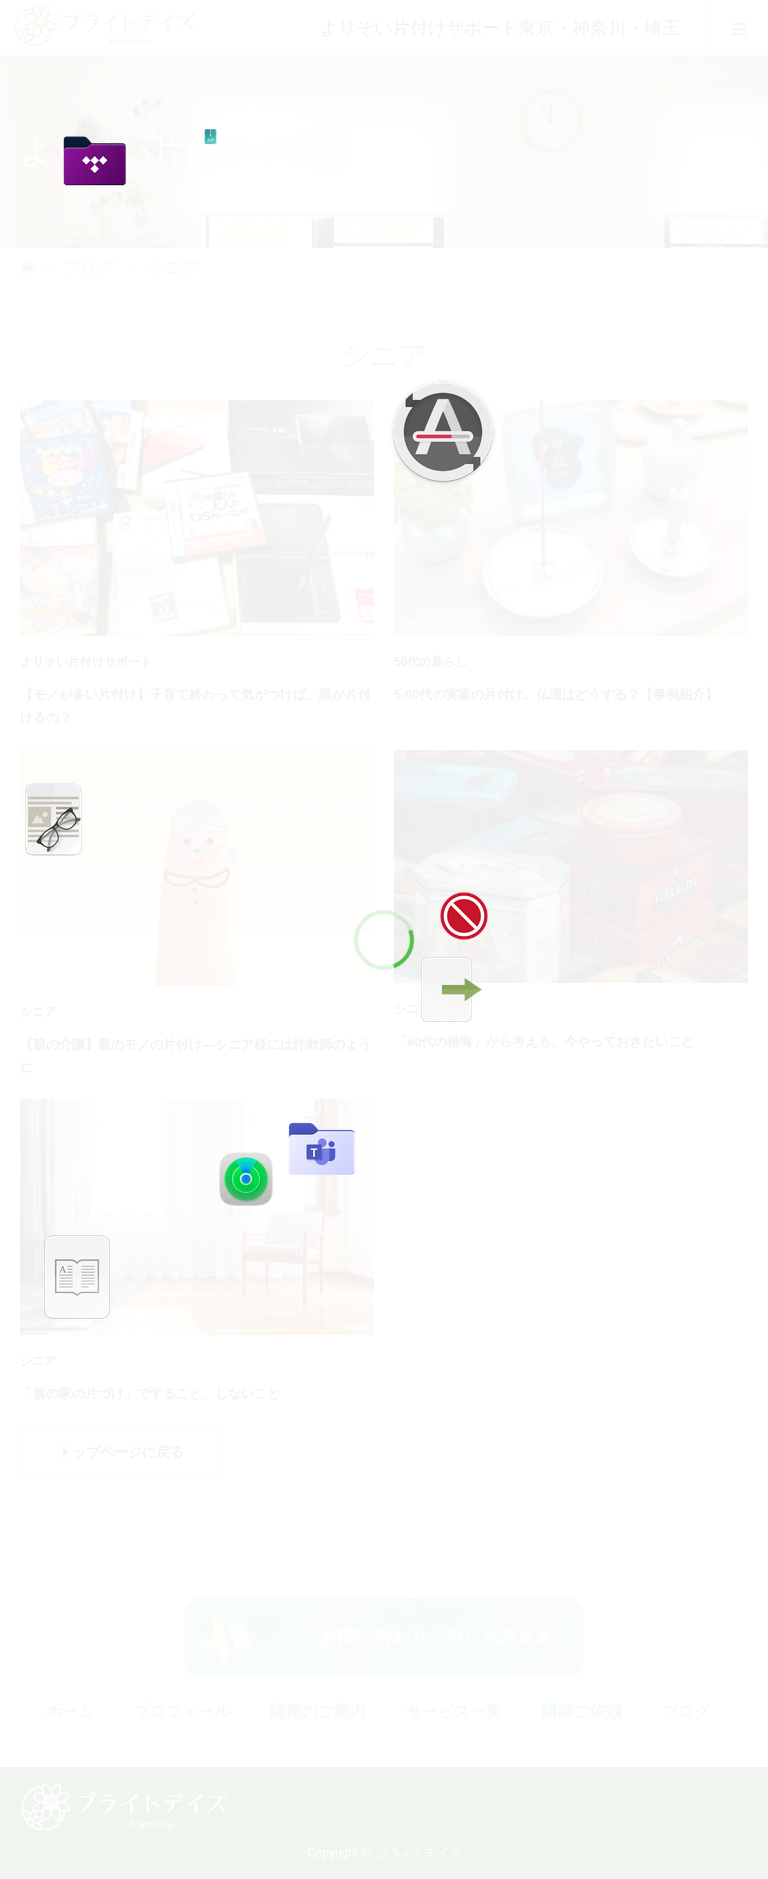 This screenshot has height=1879, width=768. What do you see at coordinates (321, 1150) in the screenshot?
I see `open microsoft teams files folder` at bounding box center [321, 1150].